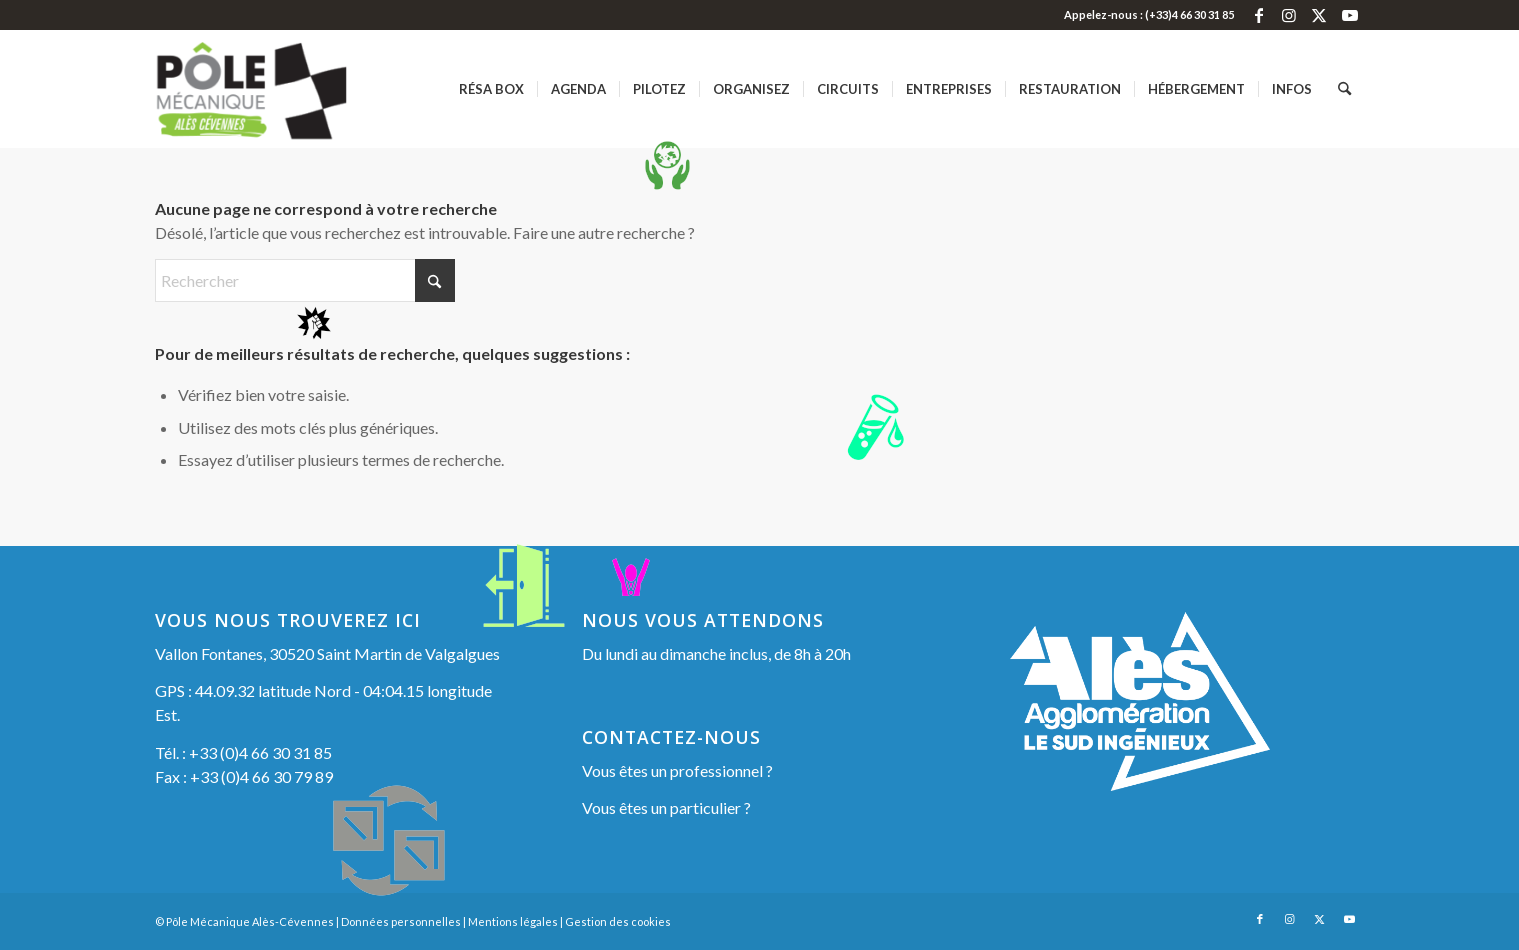 Image resolution: width=1519 pixels, height=950 pixels. What do you see at coordinates (873, 427) in the screenshot?
I see `indicates a chemistry or alchemy feature` at bounding box center [873, 427].